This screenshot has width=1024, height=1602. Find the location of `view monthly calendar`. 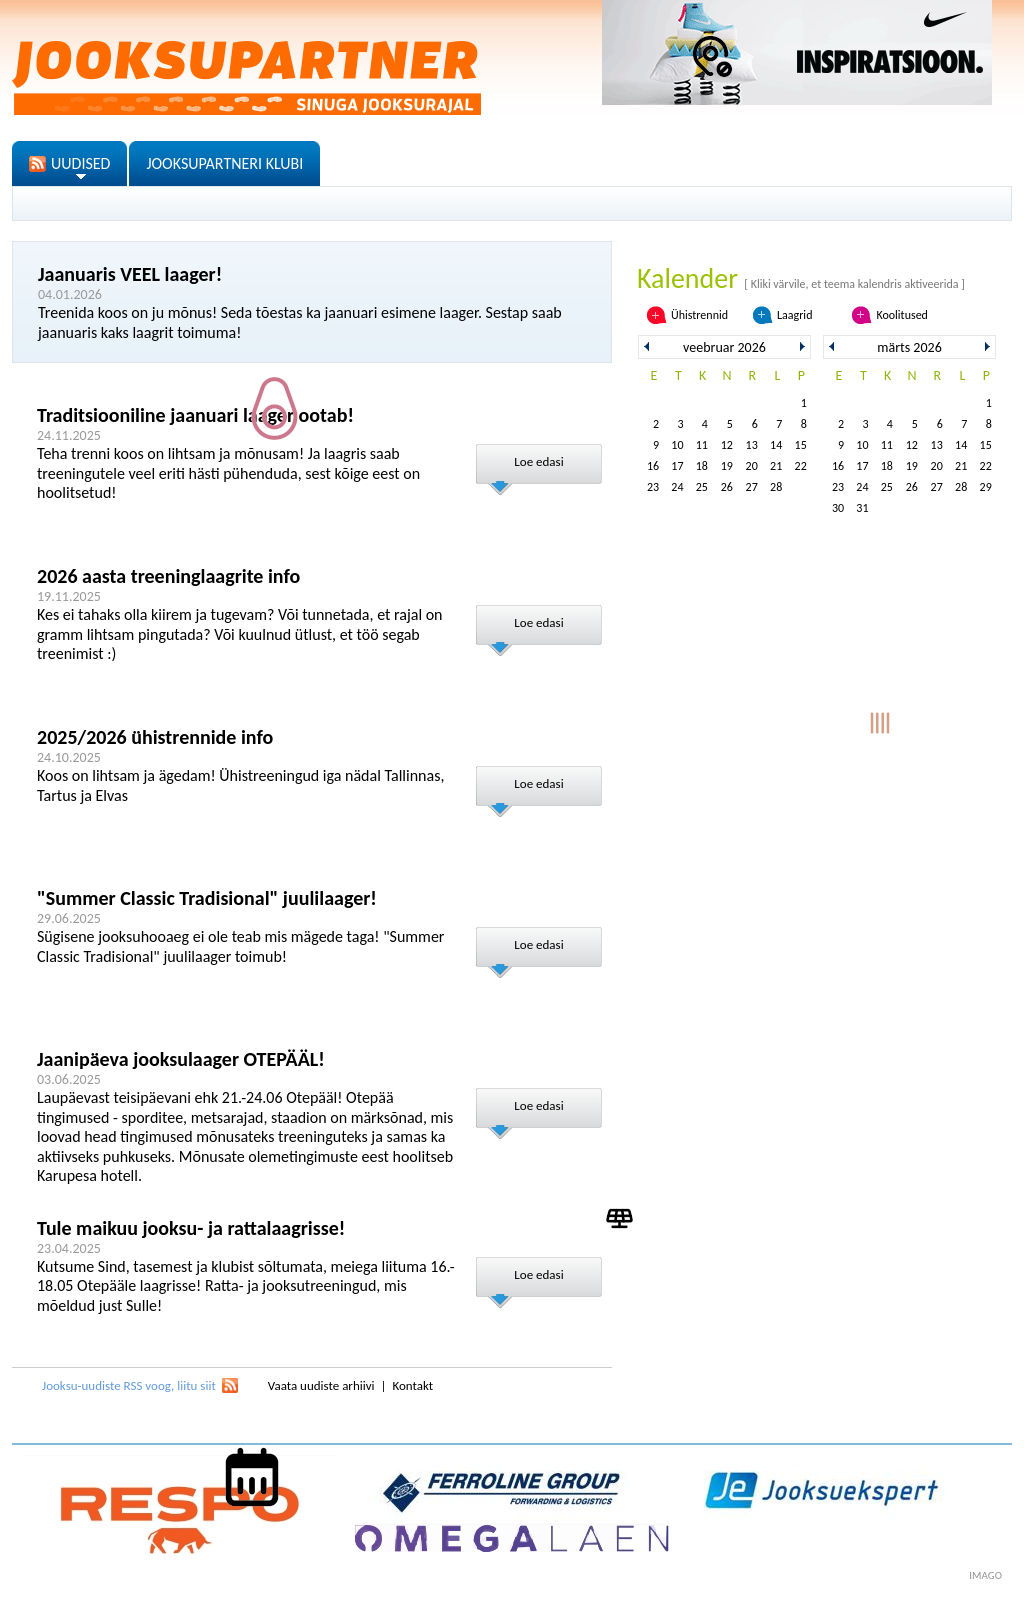

view monthly calendar is located at coordinates (252, 1477).